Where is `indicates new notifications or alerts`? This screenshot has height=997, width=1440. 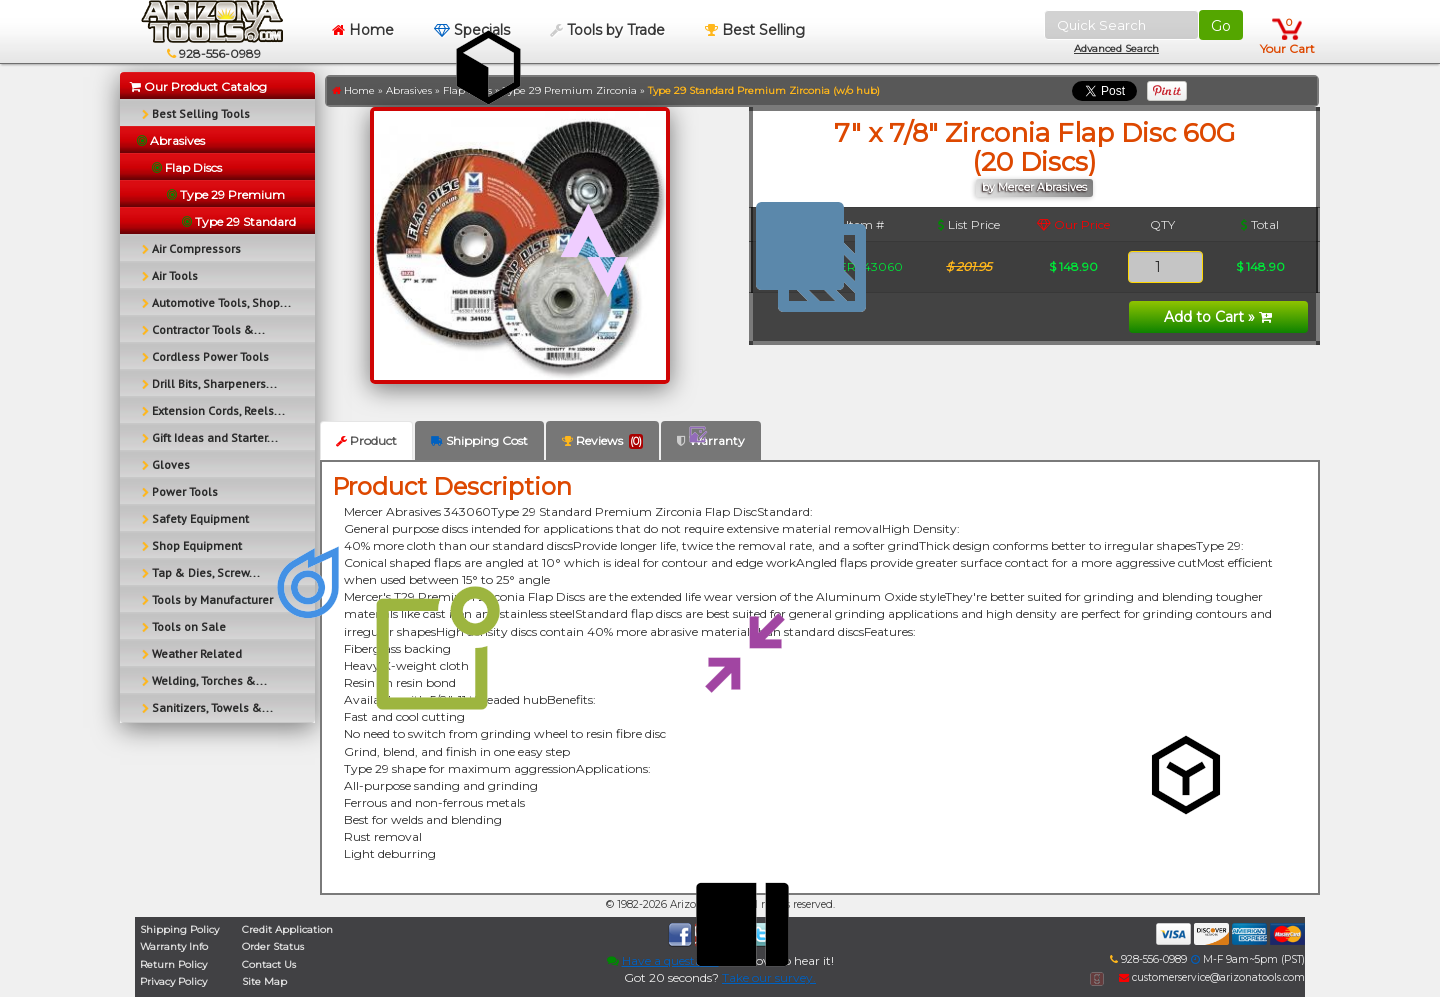
indicates new notifications or alerts is located at coordinates (432, 648).